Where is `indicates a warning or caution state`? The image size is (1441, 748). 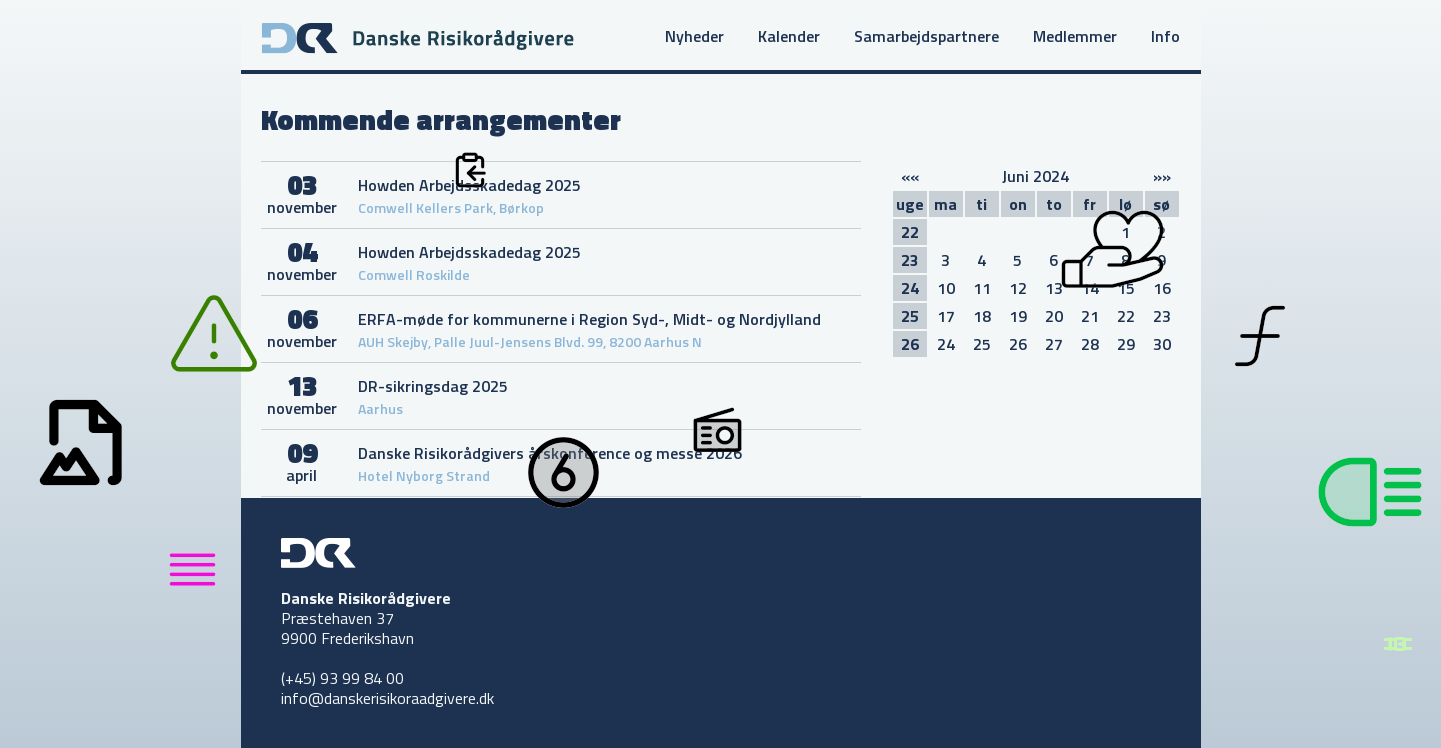 indicates a warning or caution state is located at coordinates (214, 335).